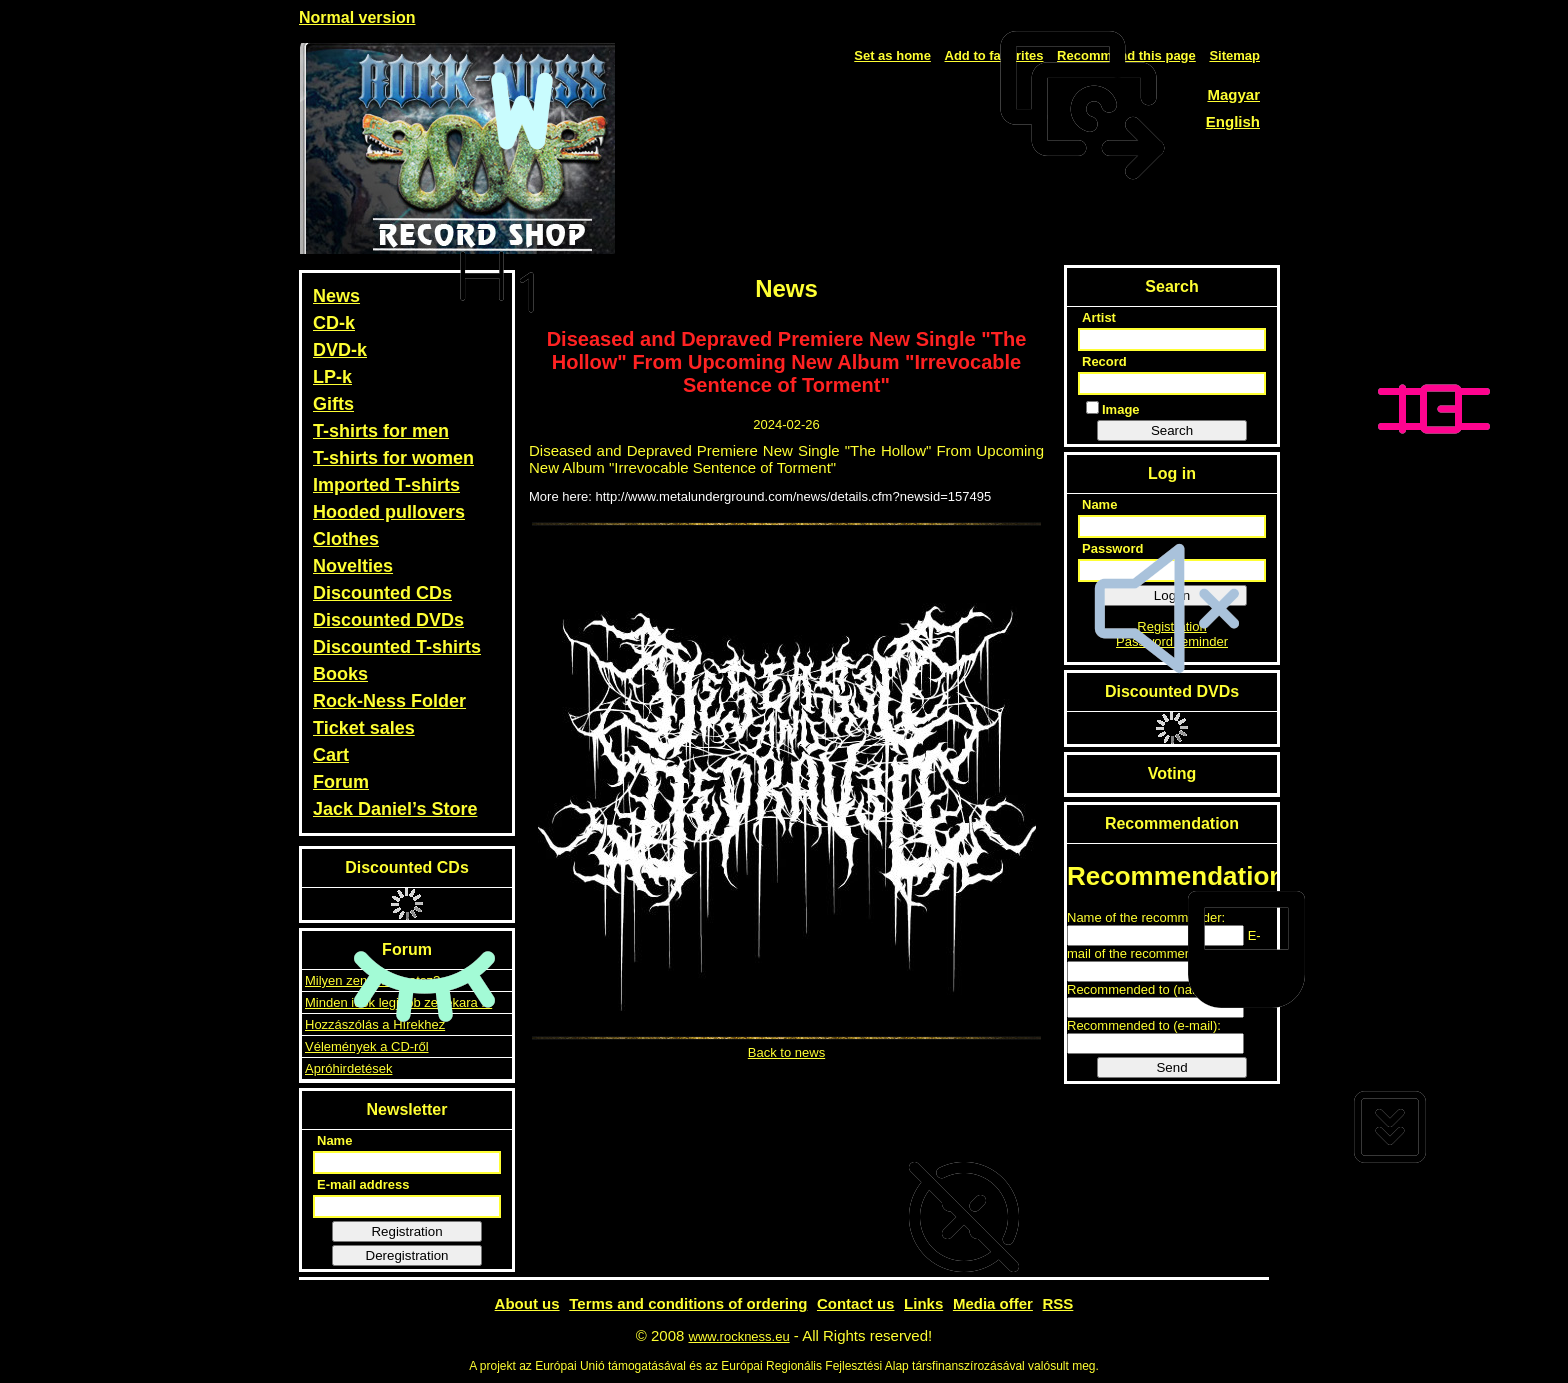 The width and height of the screenshot is (1568, 1383). What do you see at coordinates (1159, 608) in the screenshot?
I see `mute audio` at bounding box center [1159, 608].